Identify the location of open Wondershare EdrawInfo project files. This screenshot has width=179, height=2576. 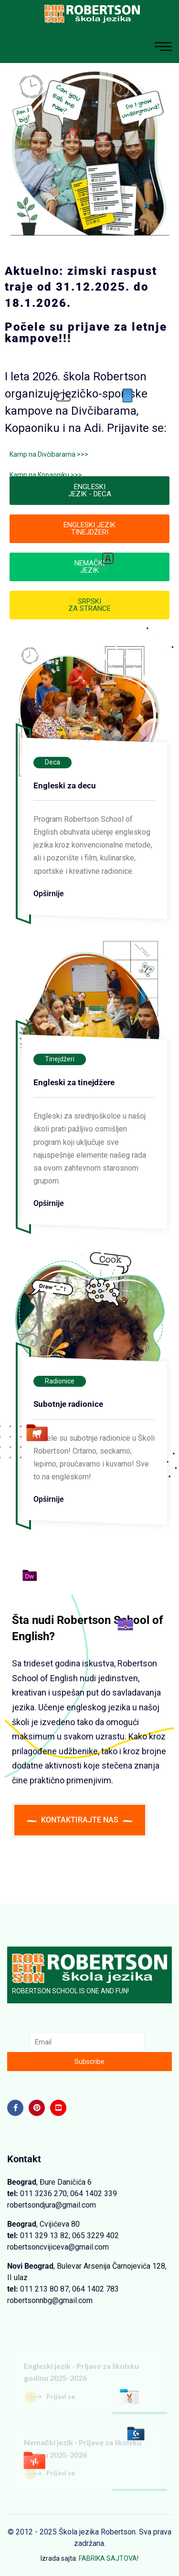
(34, 2461).